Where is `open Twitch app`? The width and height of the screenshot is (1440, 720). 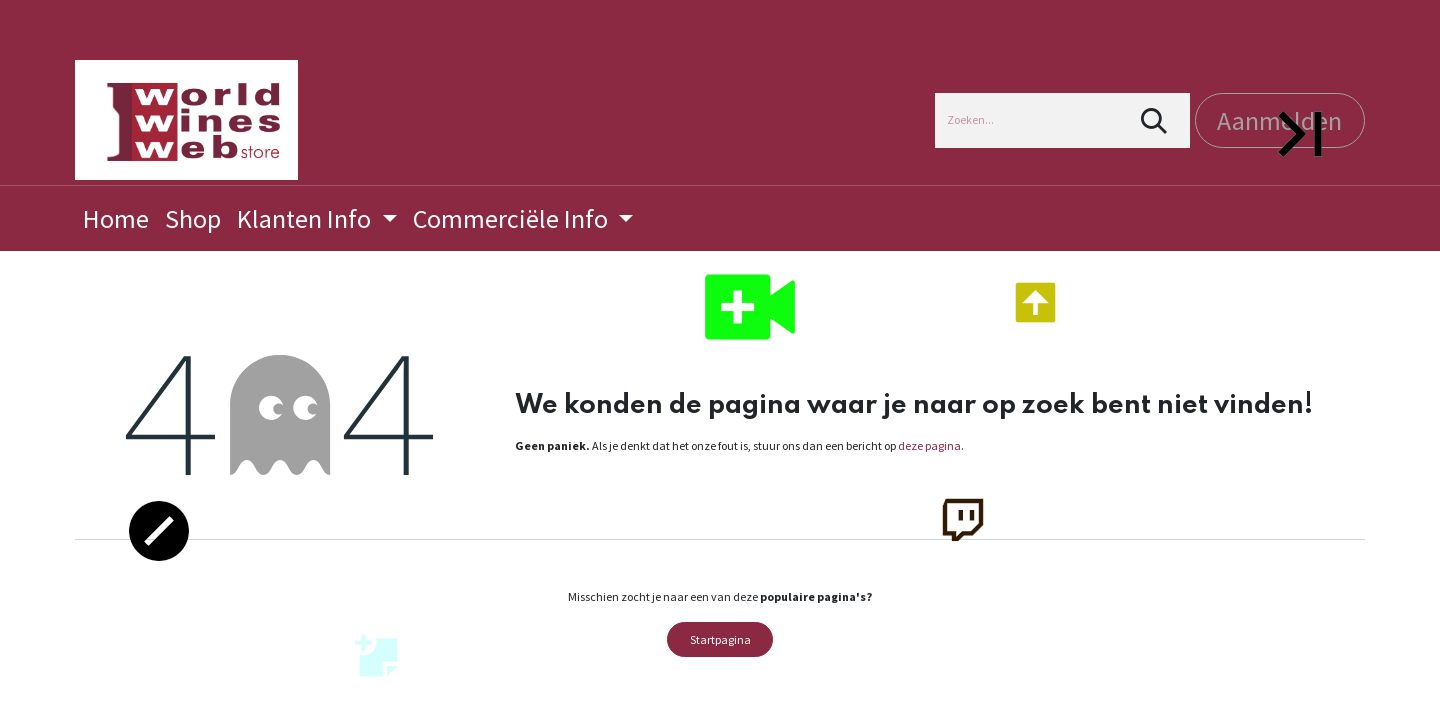 open Twitch app is located at coordinates (963, 519).